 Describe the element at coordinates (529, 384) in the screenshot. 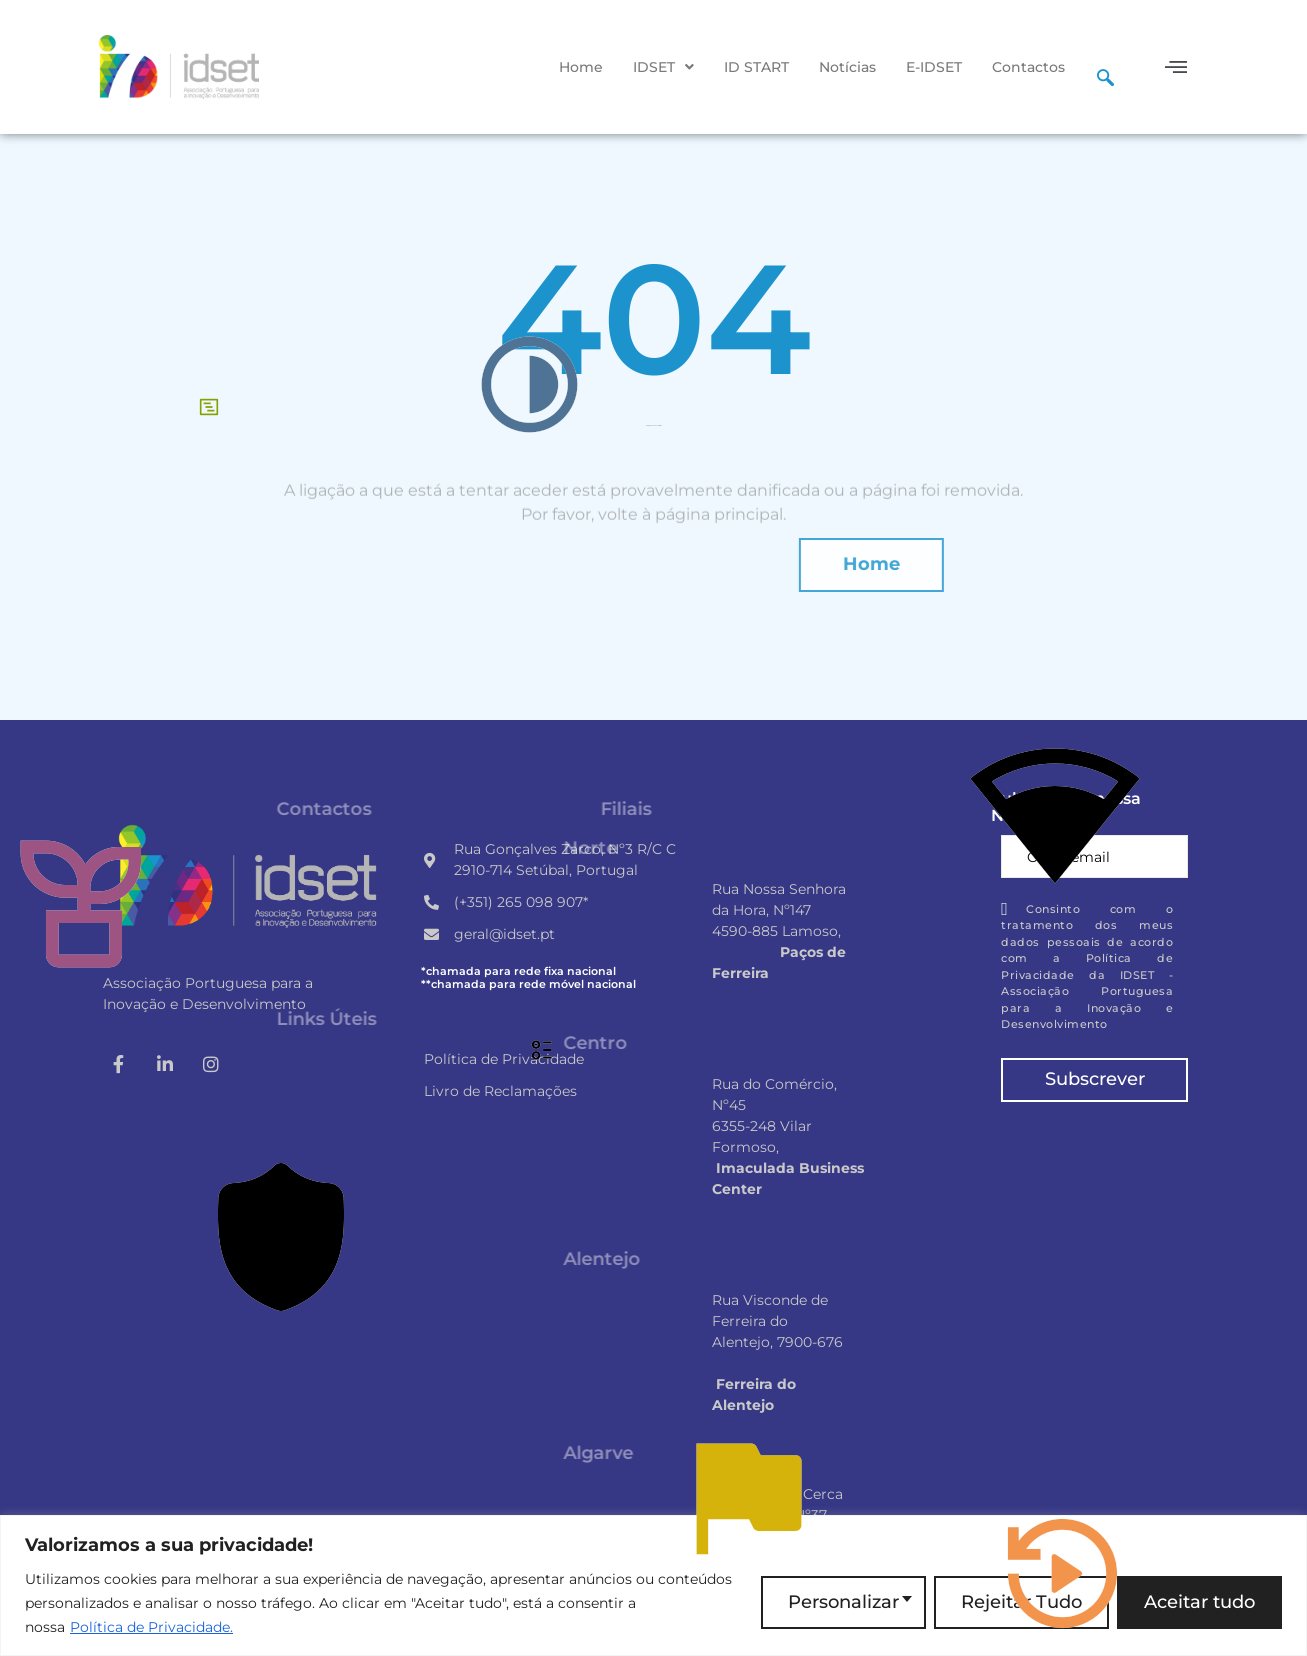

I see `adjust display contrast settings` at that location.